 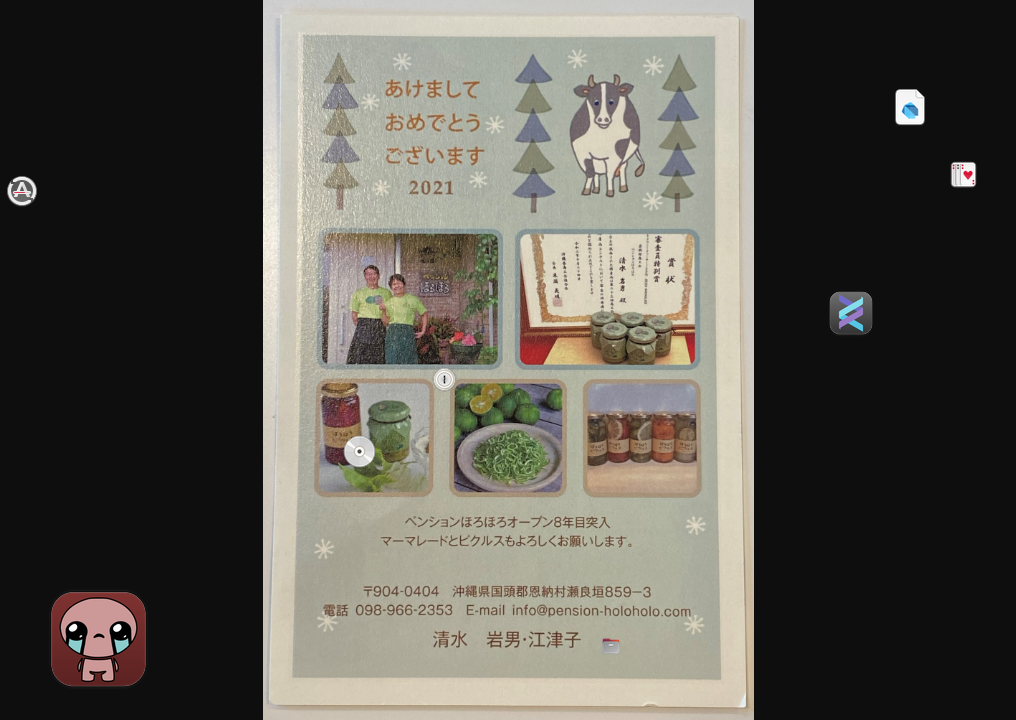 I want to click on open solitaire card game, so click(x=963, y=174).